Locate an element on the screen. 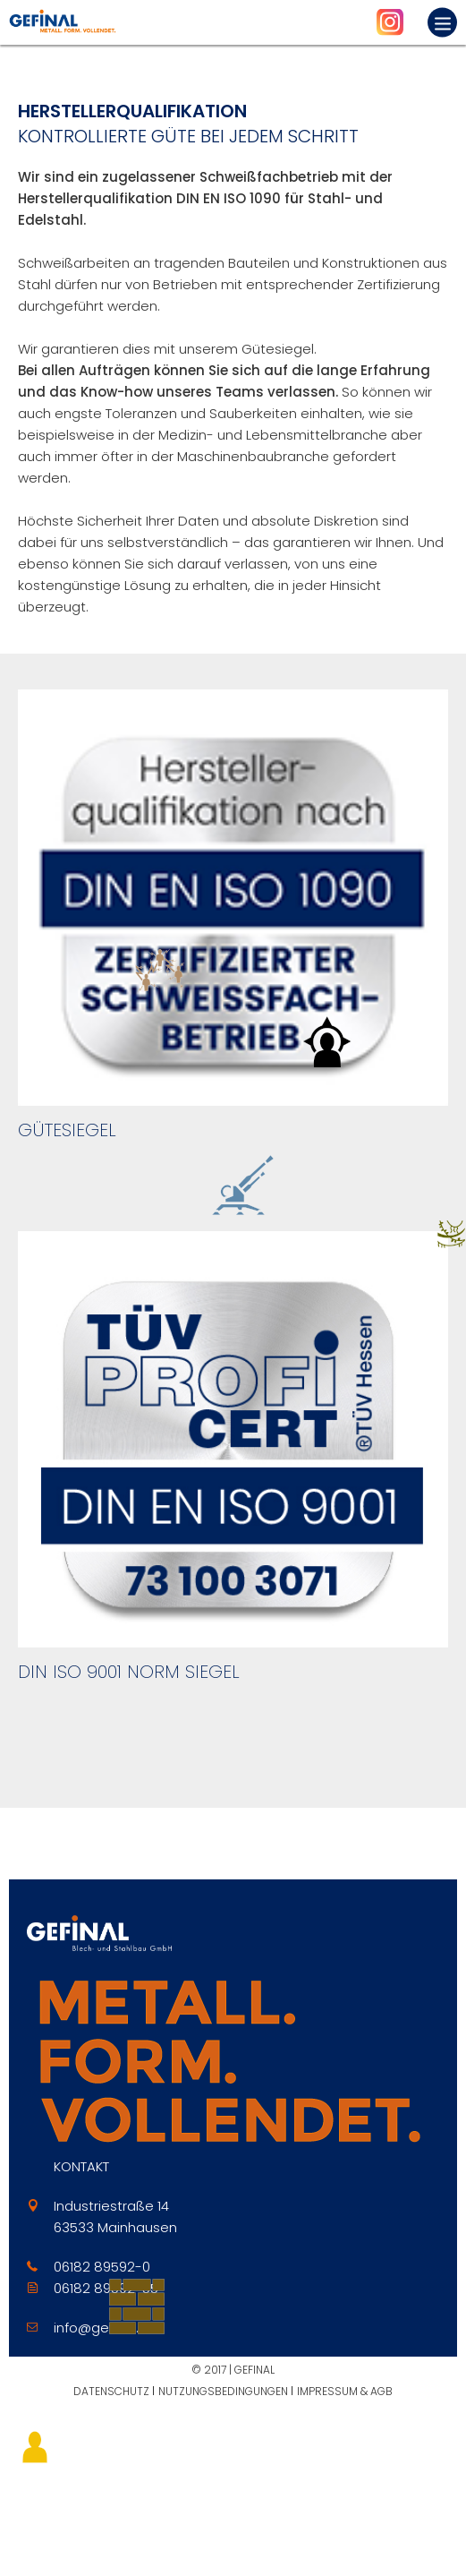 The image size is (466, 2576). anti-aircraft gun unit or defense structure in a strategy game is located at coordinates (242, 1185).